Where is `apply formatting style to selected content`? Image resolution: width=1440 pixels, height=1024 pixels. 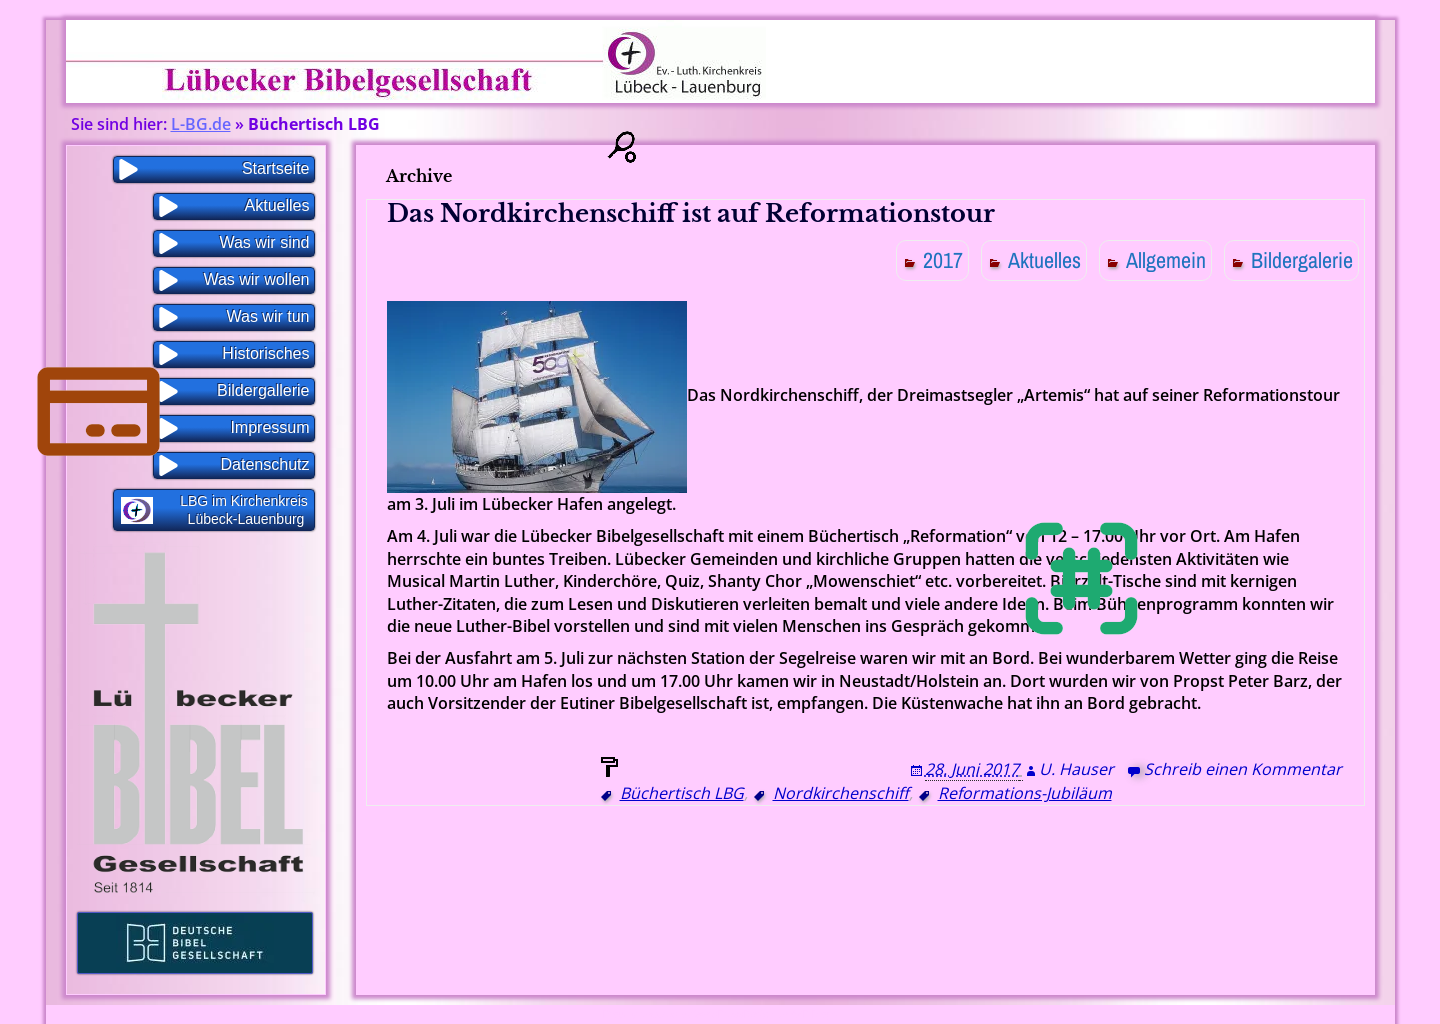
apply formatting style to selected content is located at coordinates (609, 767).